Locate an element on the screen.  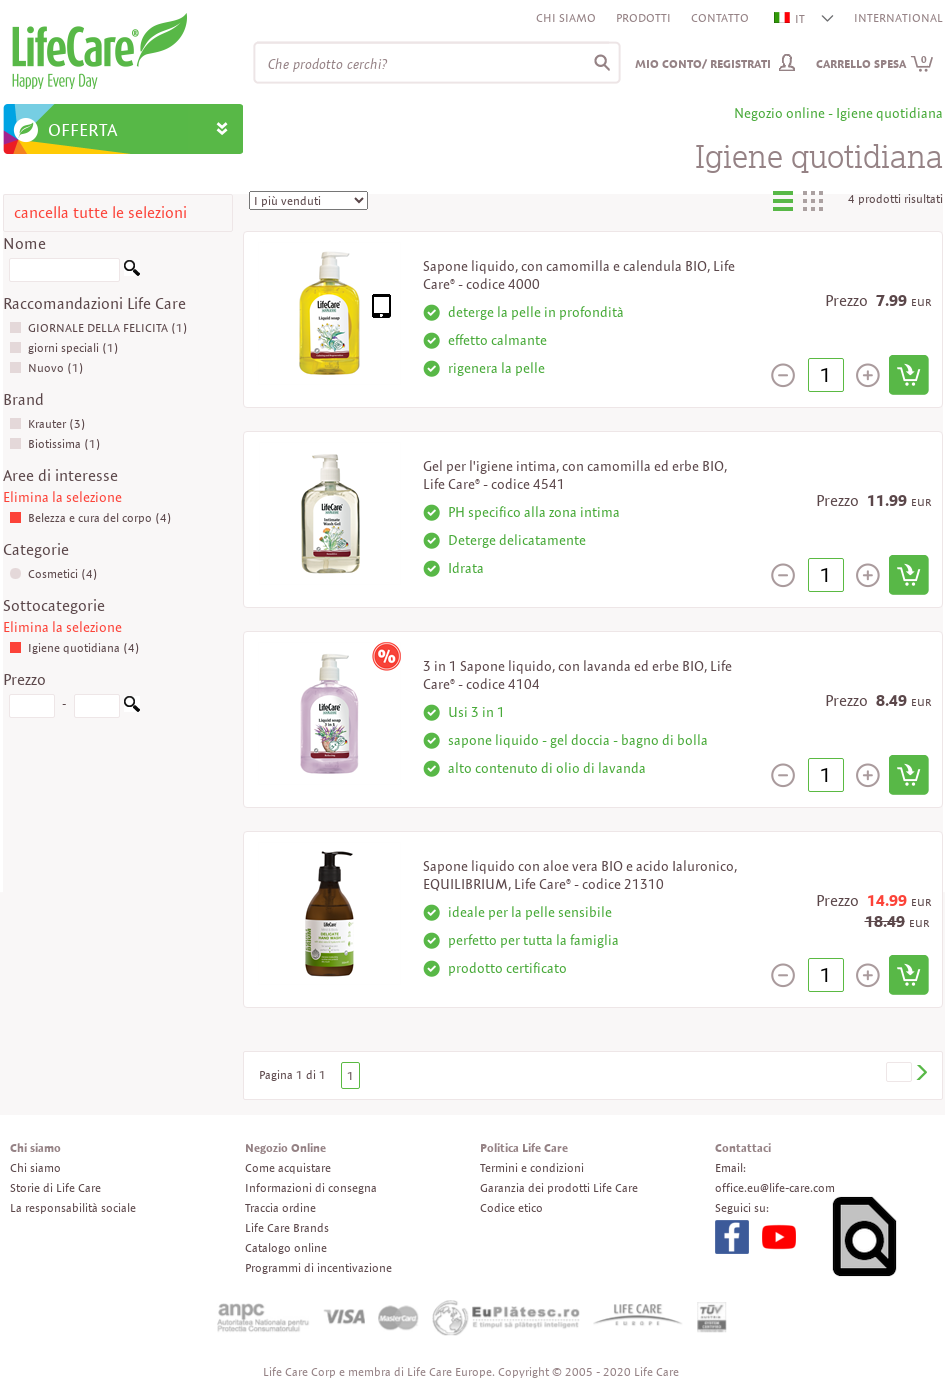
switch to tablet view or mode is located at coordinates (382, 306).